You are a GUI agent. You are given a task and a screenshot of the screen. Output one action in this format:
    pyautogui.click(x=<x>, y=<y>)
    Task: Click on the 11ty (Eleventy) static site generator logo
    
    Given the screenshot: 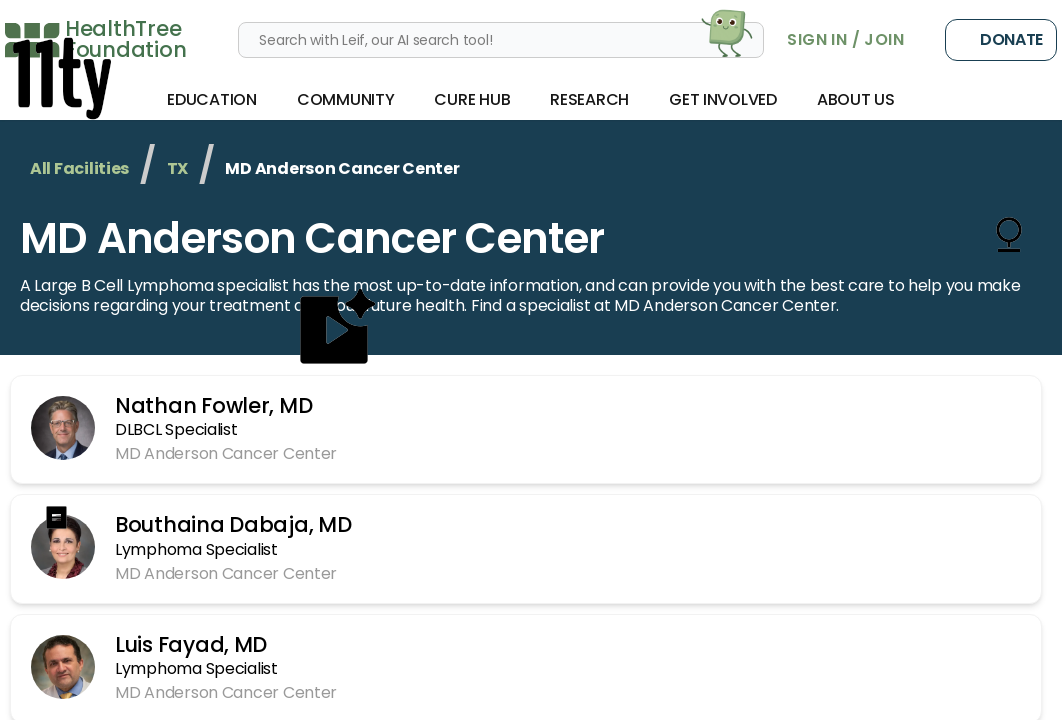 What is the action you would take?
    pyautogui.click(x=62, y=73)
    